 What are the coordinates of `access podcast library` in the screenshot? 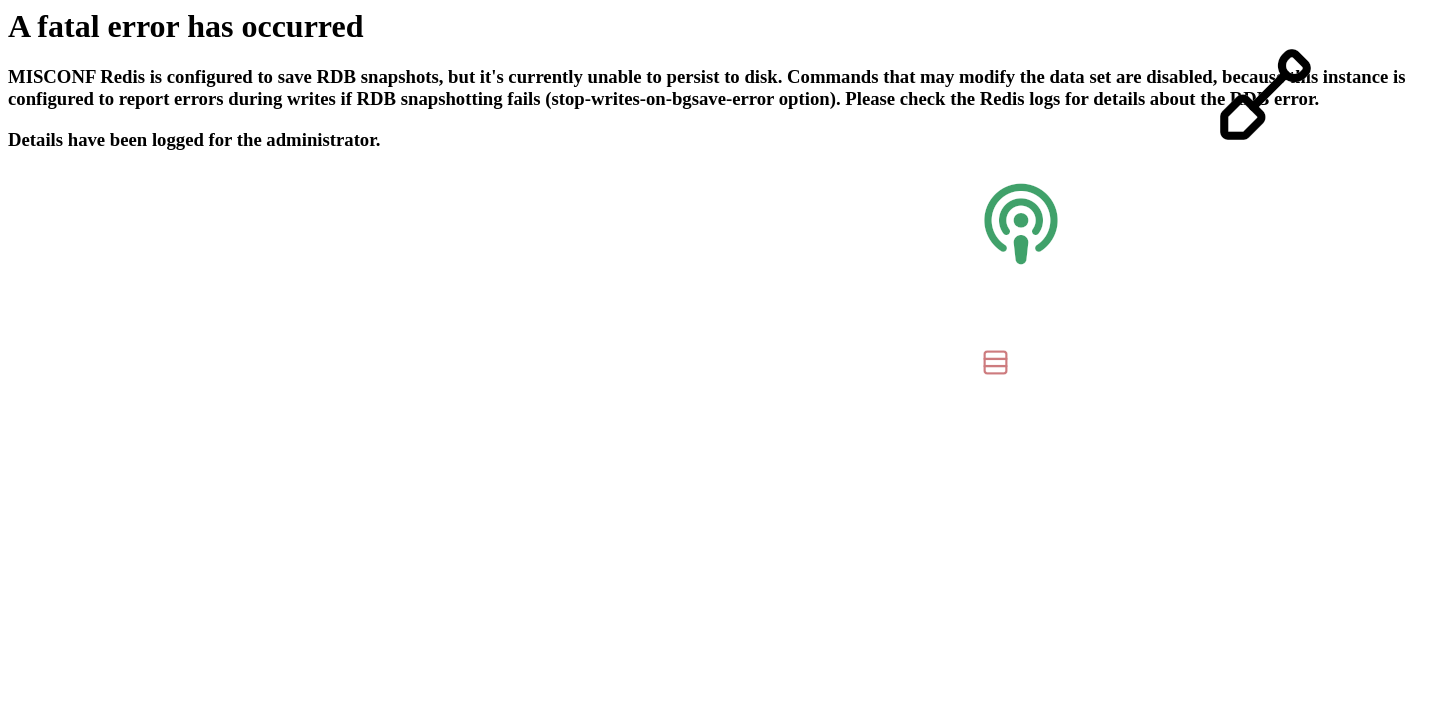 It's located at (1021, 224).